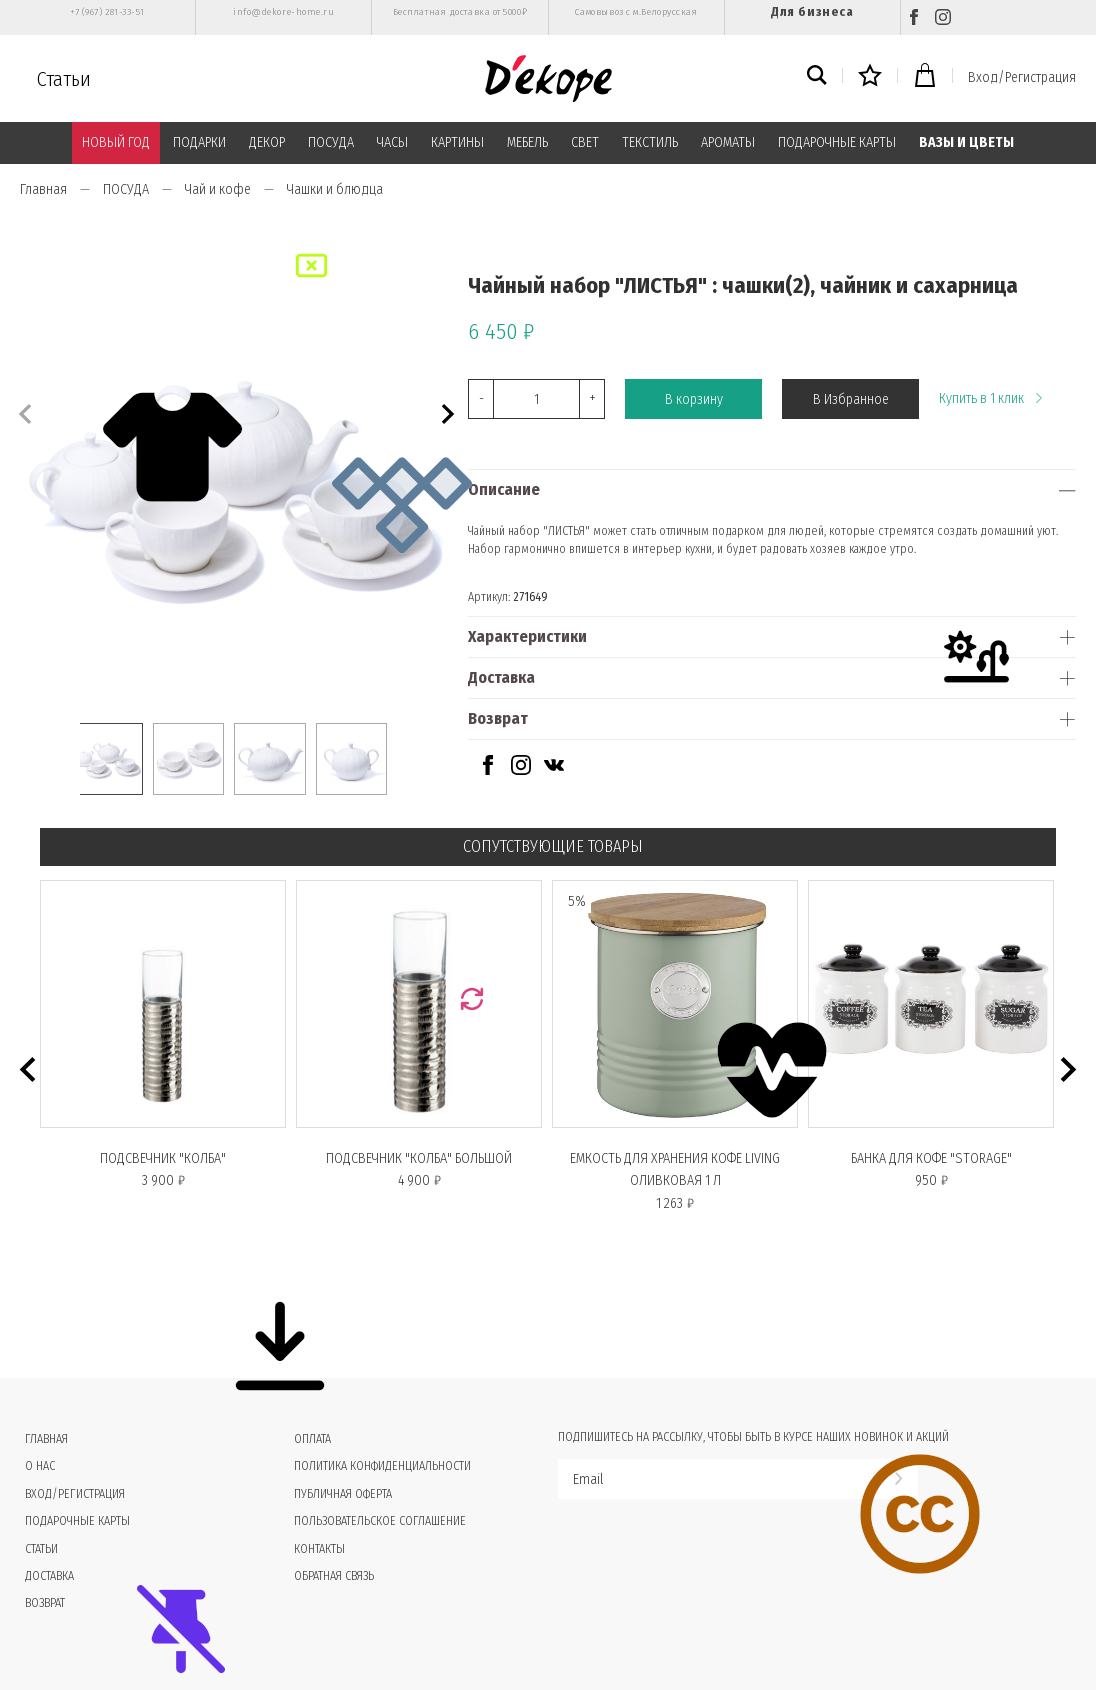 This screenshot has width=1096, height=1690. I want to click on sync data across devices, so click(472, 999).